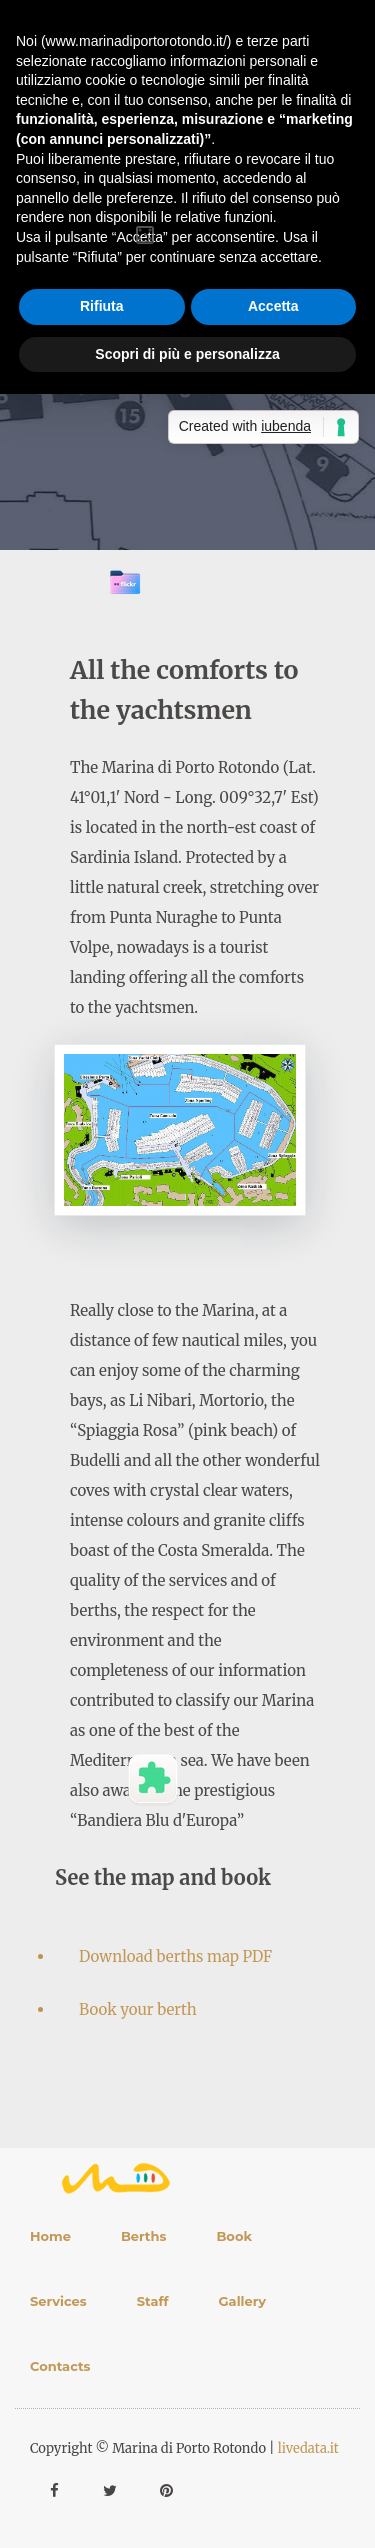  I want to click on open palapeli puzzle game, so click(153, 1779).